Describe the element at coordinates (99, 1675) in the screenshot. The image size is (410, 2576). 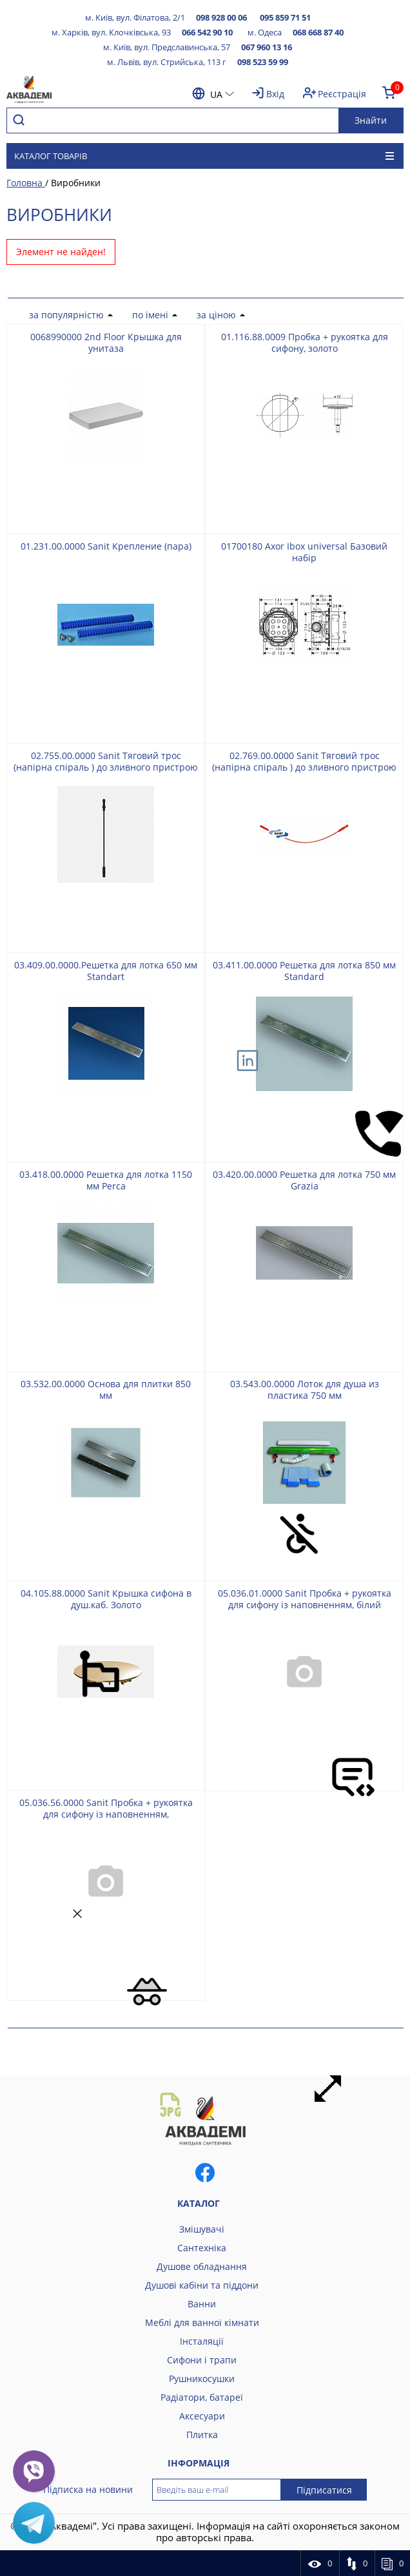
I see `access flag emoji options` at that location.